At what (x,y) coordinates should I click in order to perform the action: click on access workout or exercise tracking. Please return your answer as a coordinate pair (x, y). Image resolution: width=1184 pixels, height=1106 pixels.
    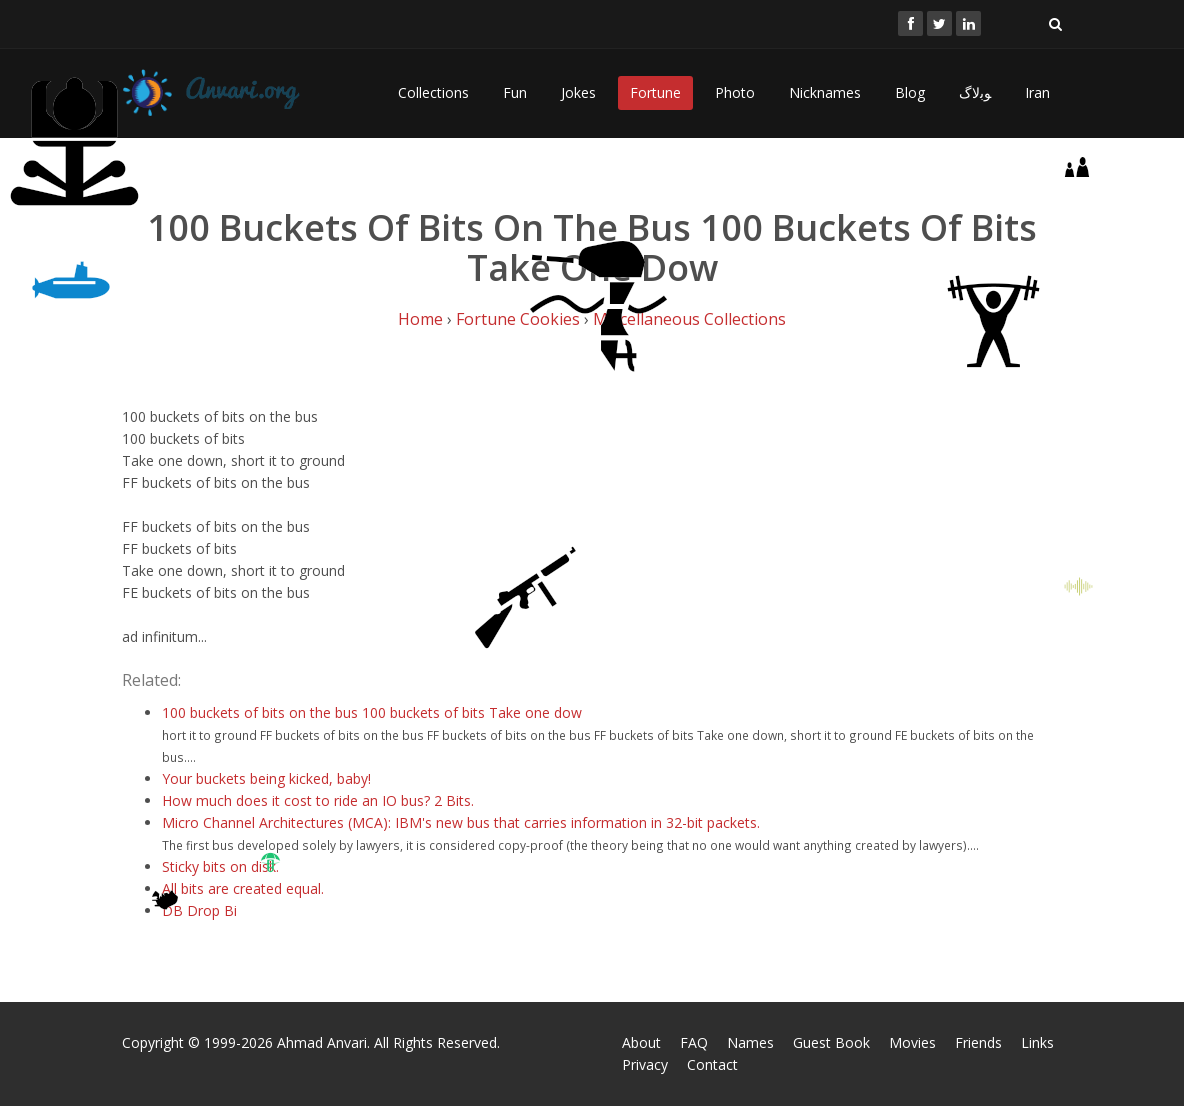
    Looking at the image, I should click on (993, 321).